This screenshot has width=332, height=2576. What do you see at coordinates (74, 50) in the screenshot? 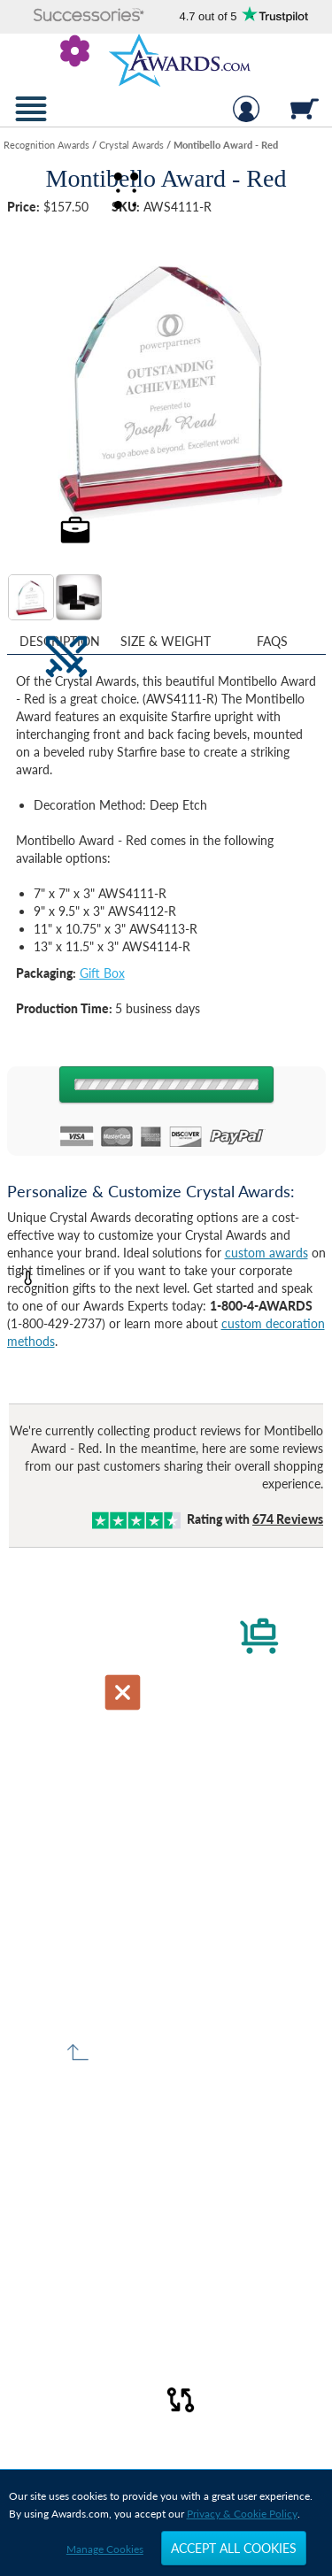
I see `access garden or plant care features` at bounding box center [74, 50].